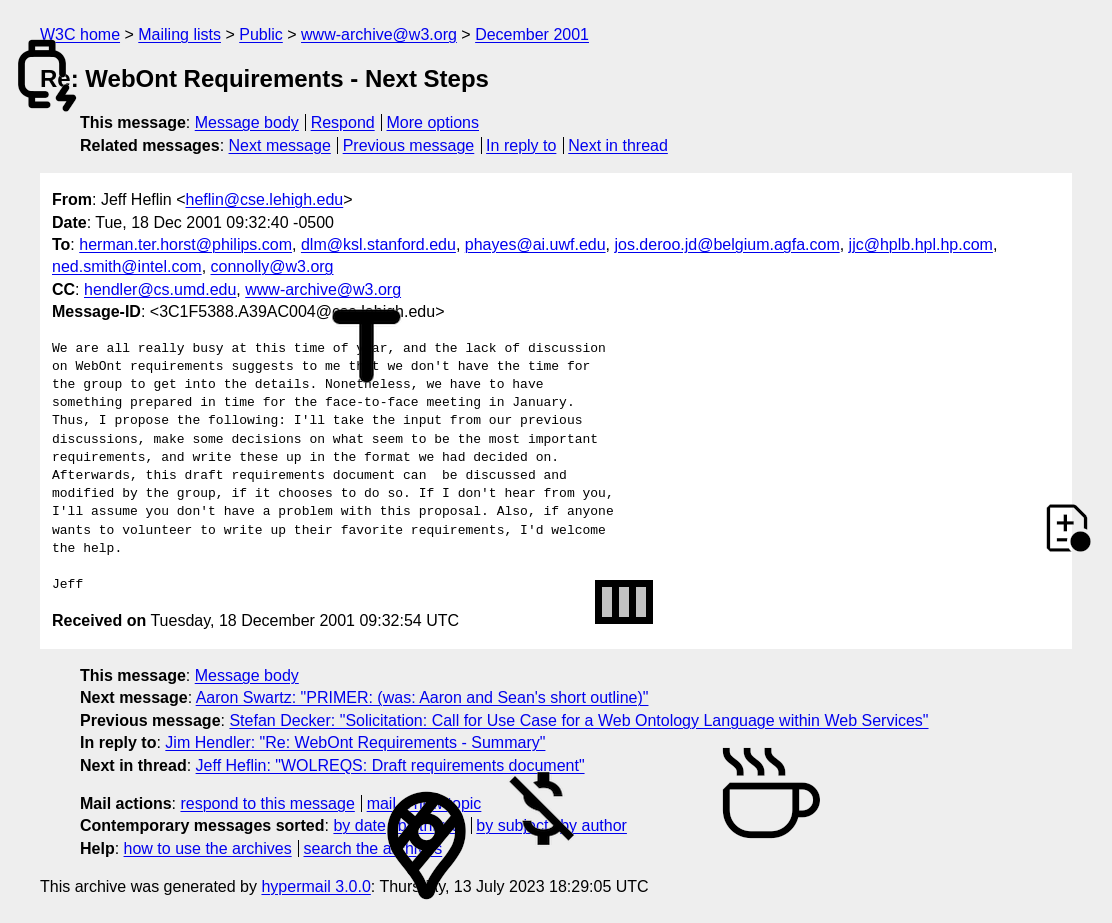 The width and height of the screenshot is (1112, 923). I want to click on add or edit a title, so click(366, 348).